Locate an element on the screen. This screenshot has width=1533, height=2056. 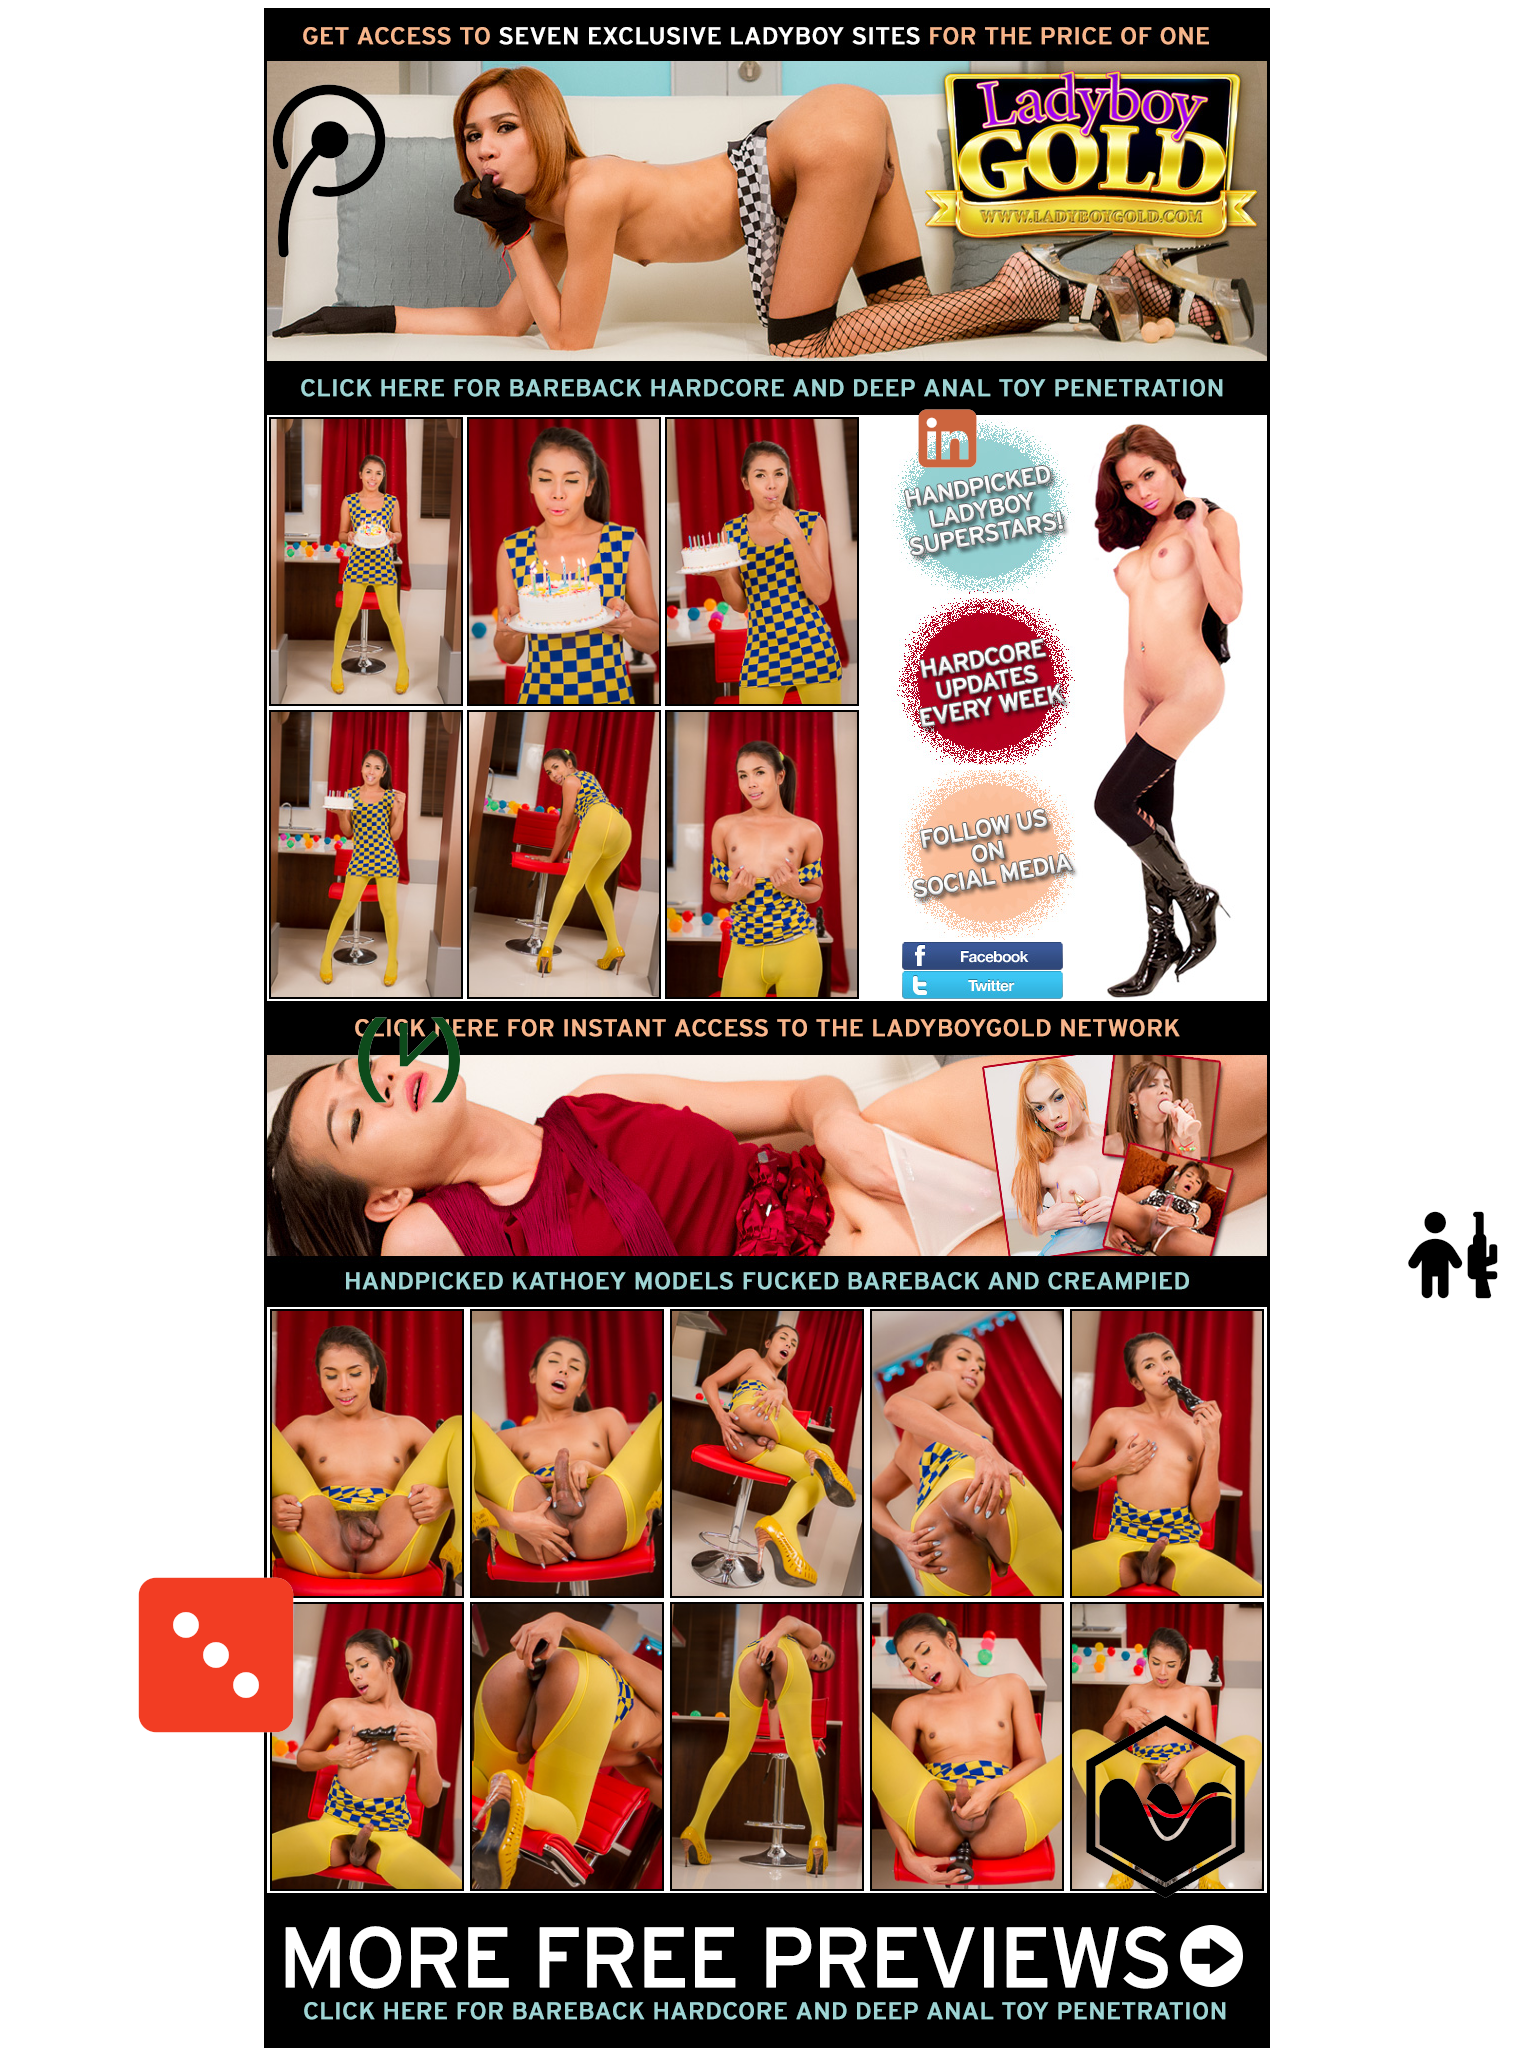
indicates content related to child soldiers or armed conflict involving minors is located at coordinates (1454, 1255).